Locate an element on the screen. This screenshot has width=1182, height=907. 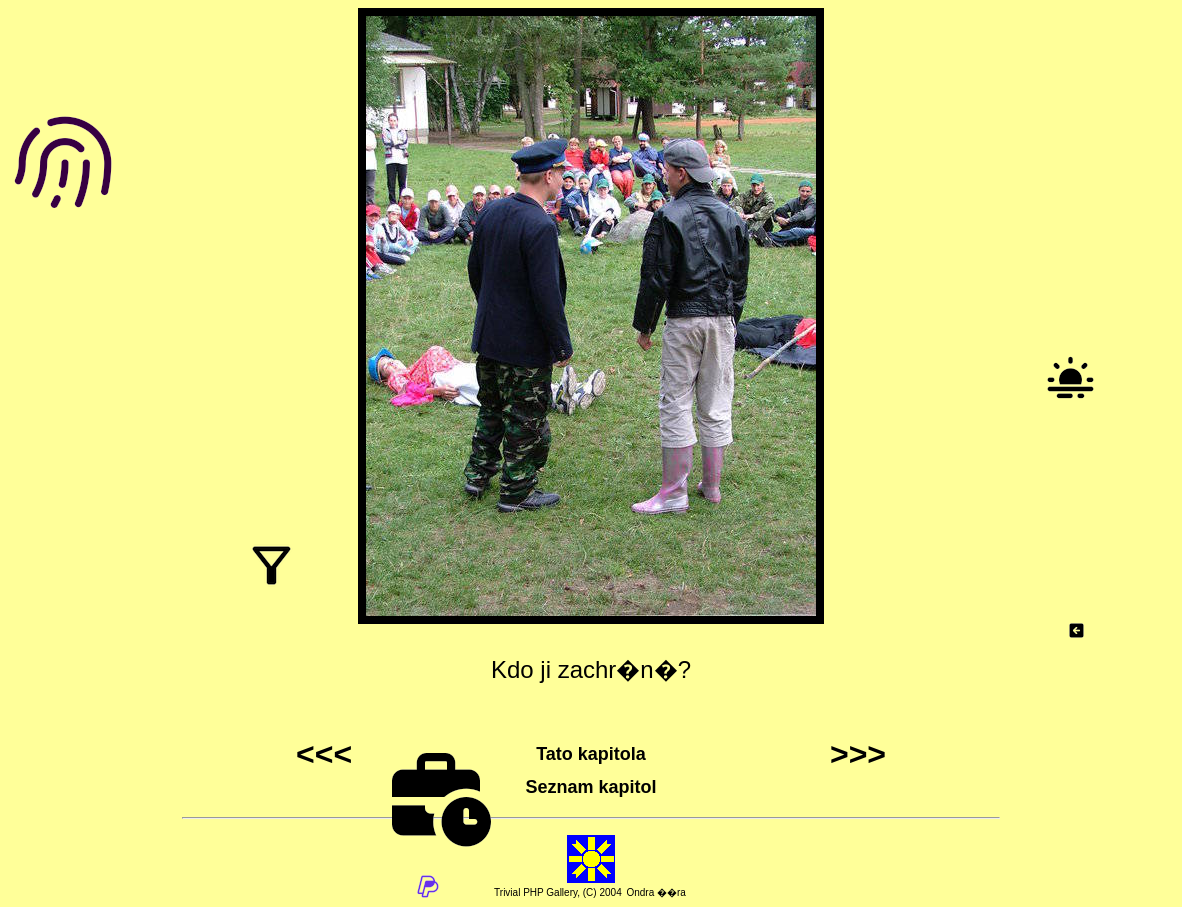
authenticate with fingerprint is located at coordinates (65, 163).